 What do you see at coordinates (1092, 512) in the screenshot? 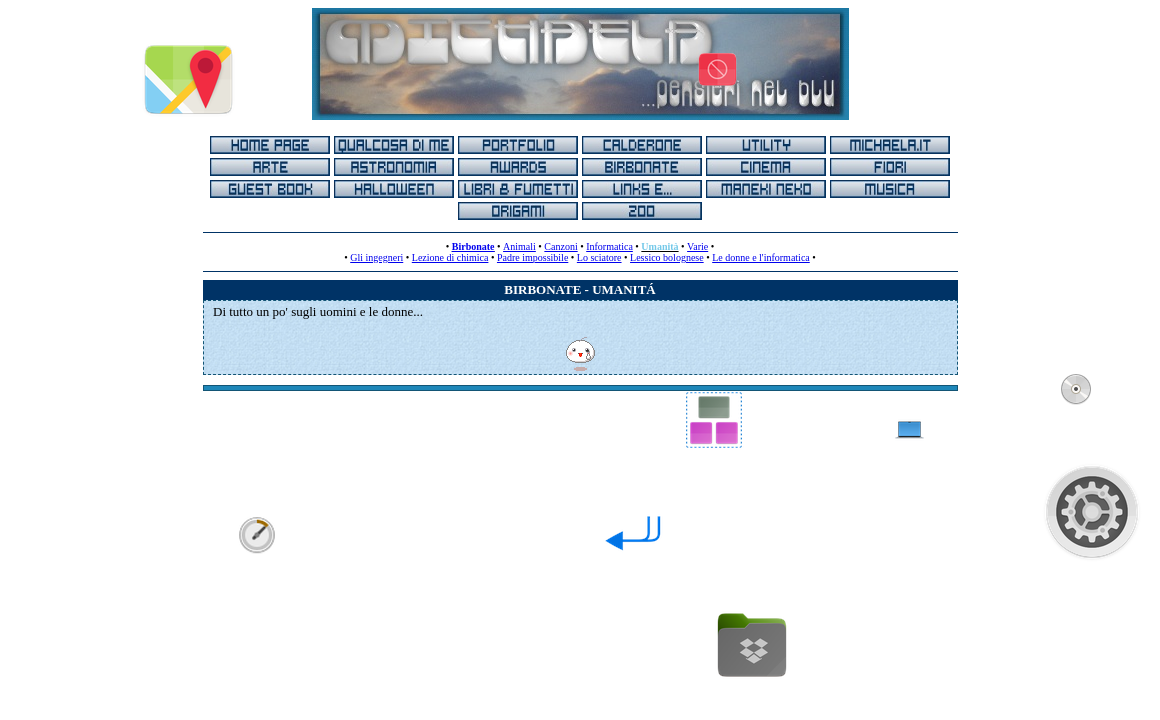
I see `access system or application settings` at bounding box center [1092, 512].